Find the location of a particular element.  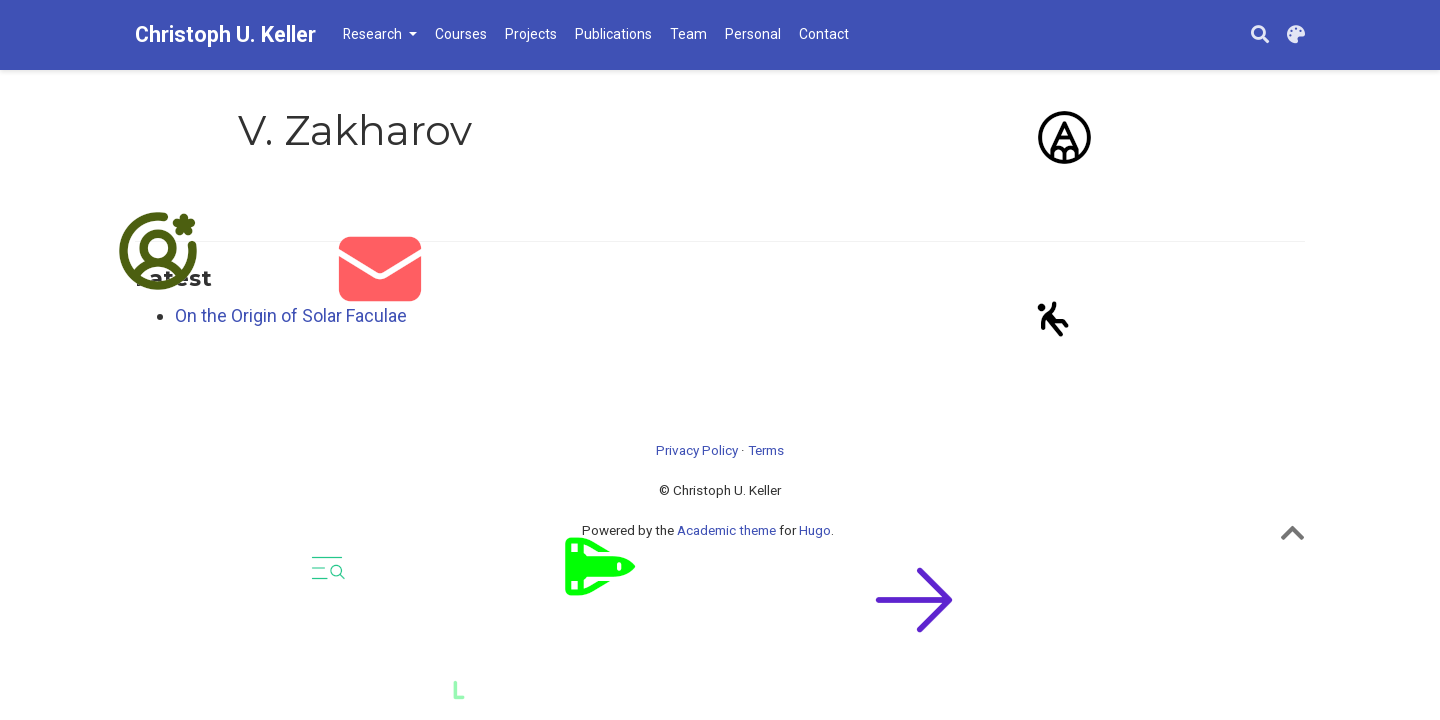

edit profile or account settings is located at coordinates (1064, 137).